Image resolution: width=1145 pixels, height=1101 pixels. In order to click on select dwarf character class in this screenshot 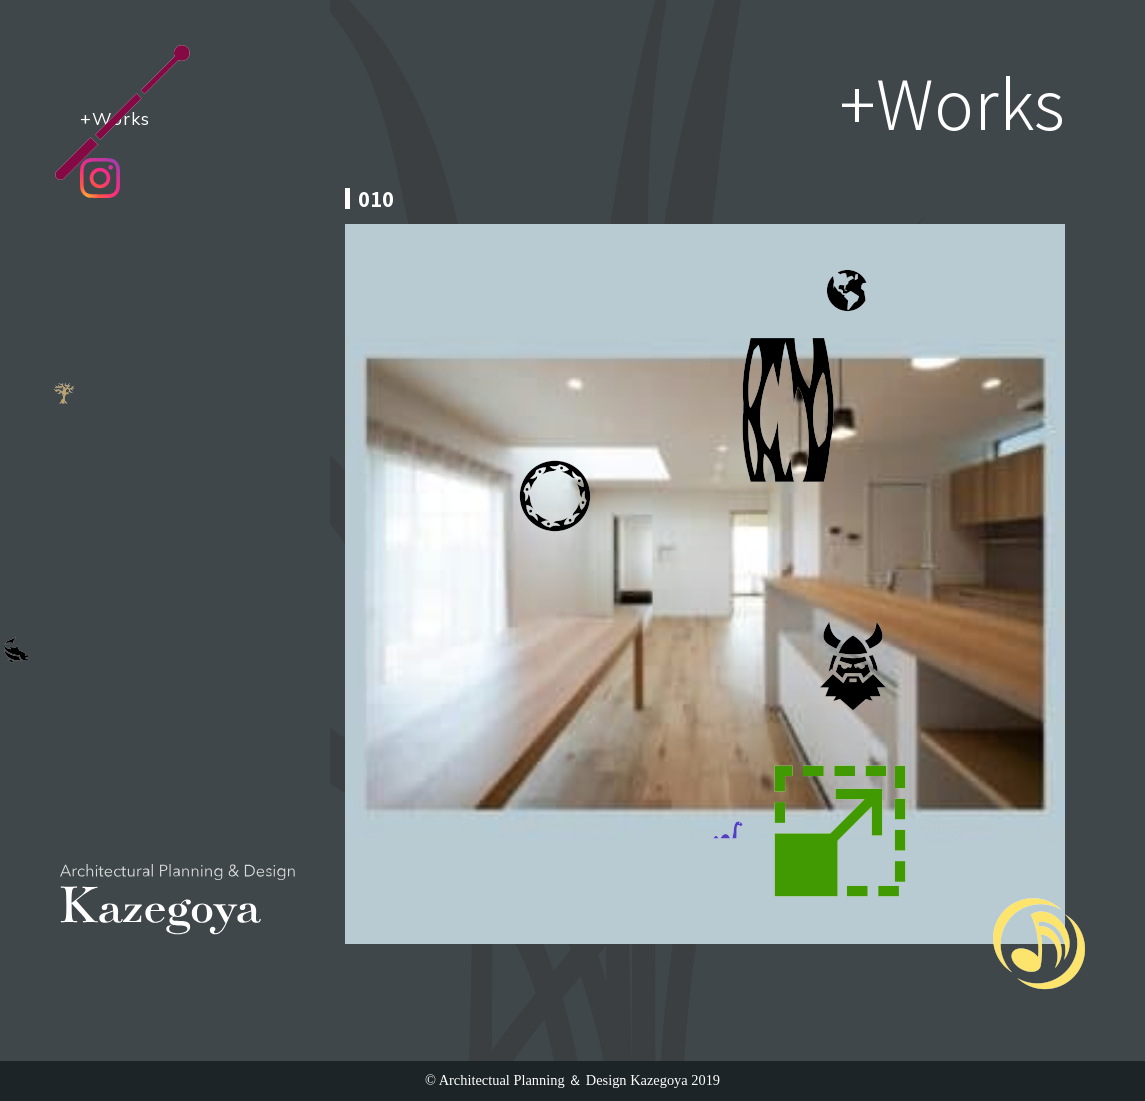, I will do `click(853, 666)`.